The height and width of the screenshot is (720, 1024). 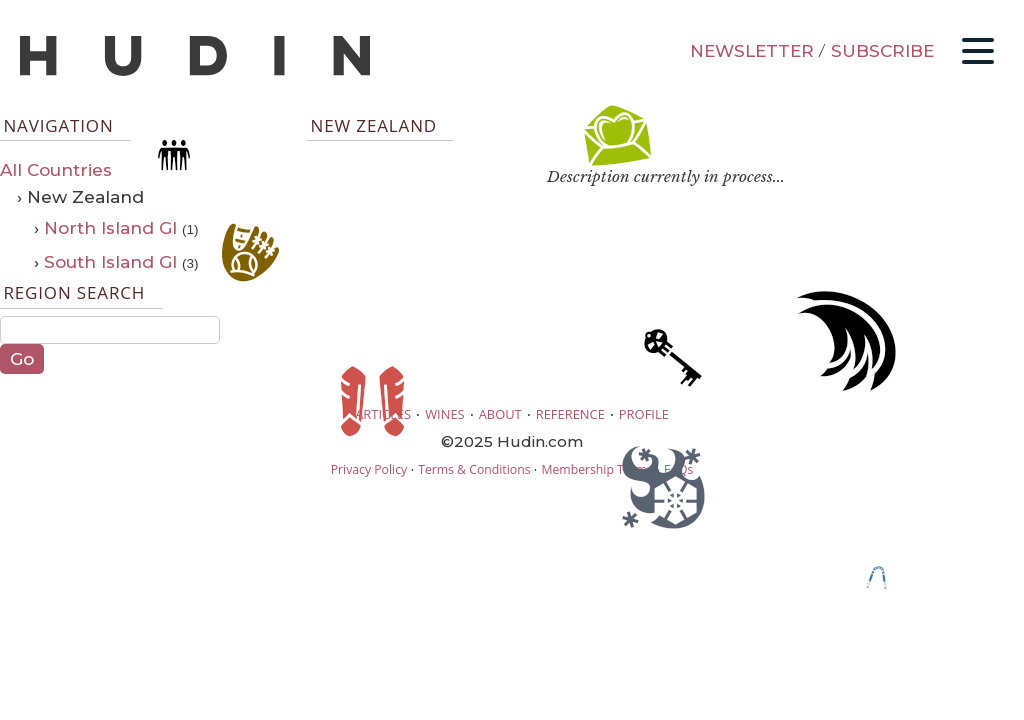 I want to click on view your friends list, so click(x=174, y=155).